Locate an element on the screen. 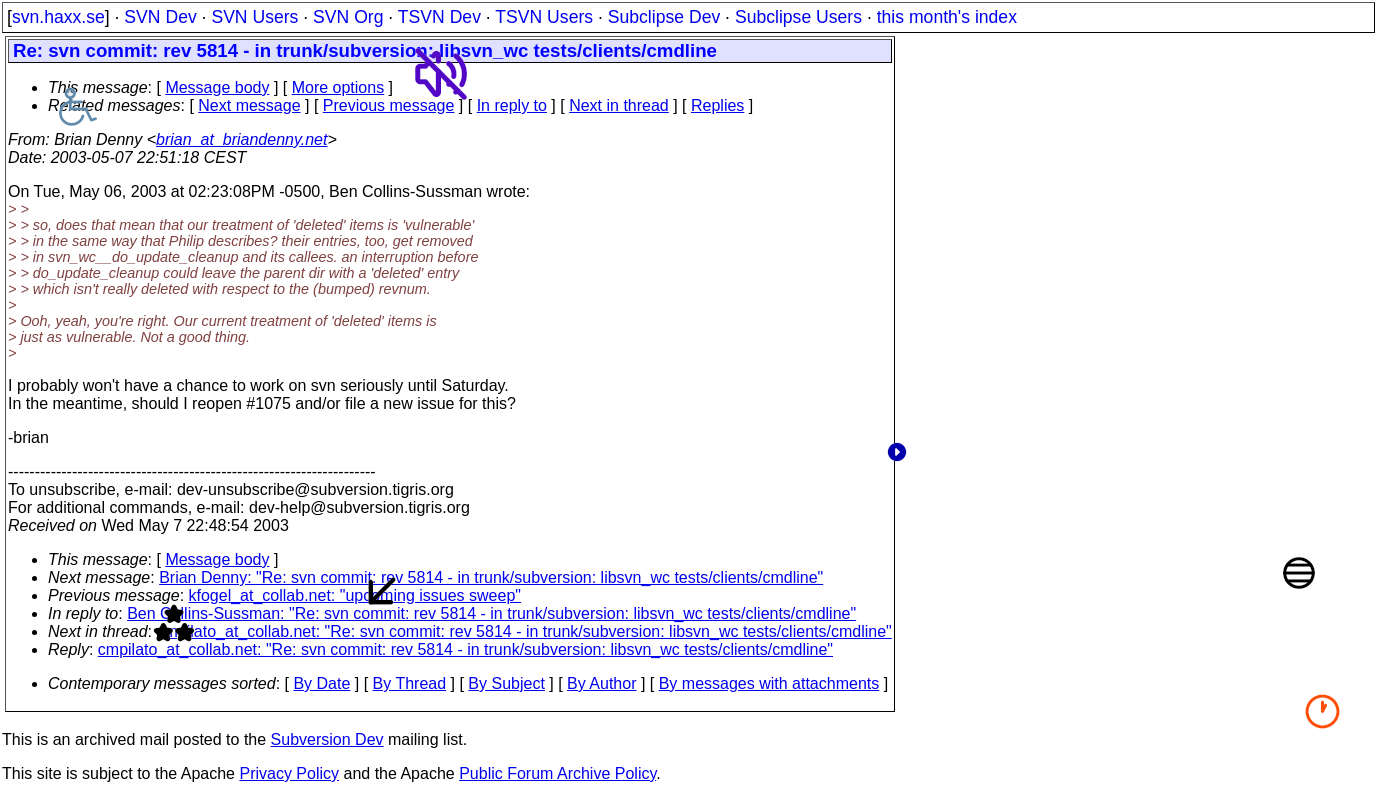 The width and height of the screenshot is (1377, 799). mute audio is located at coordinates (441, 74).